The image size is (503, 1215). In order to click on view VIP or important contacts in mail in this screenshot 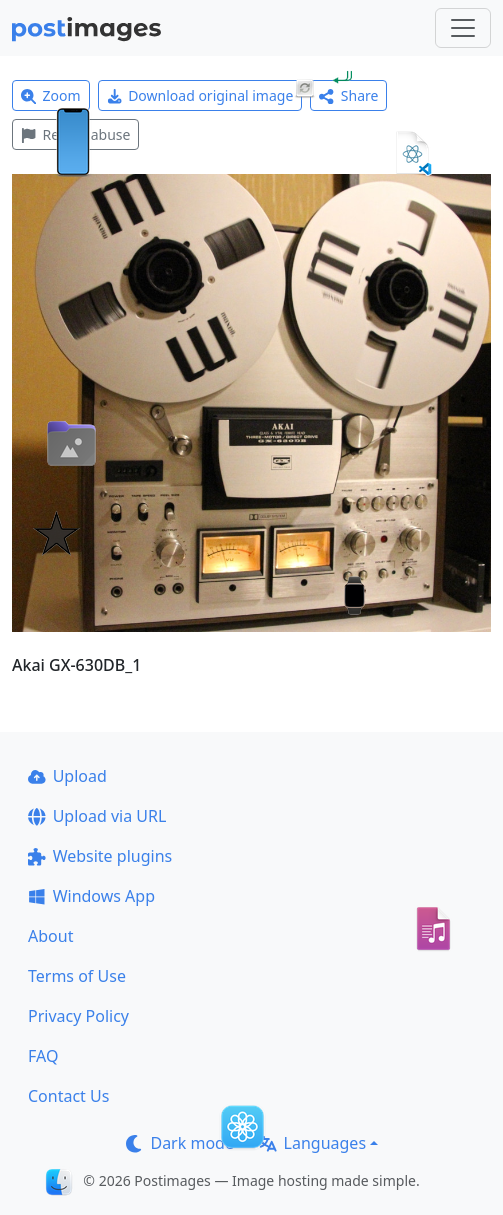, I will do `click(56, 533)`.